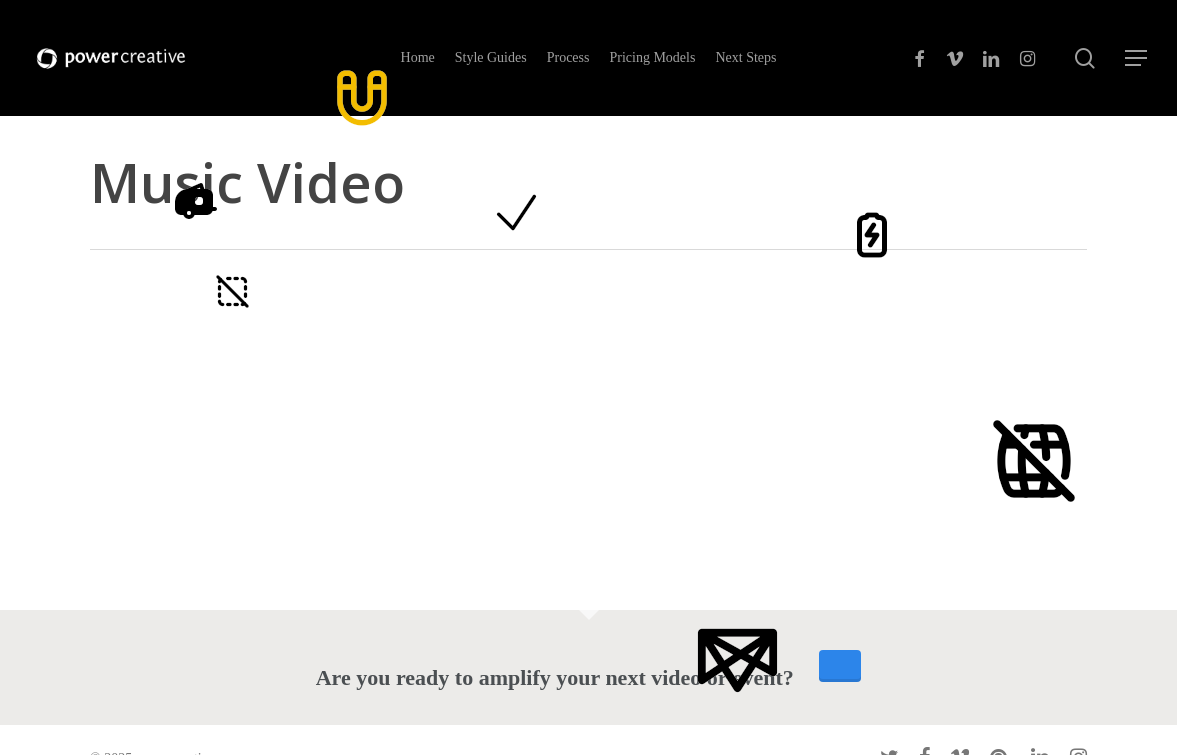 Image resolution: width=1177 pixels, height=755 pixels. I want to click on indicates barrel or container is unavailable, so click(1034, 461).